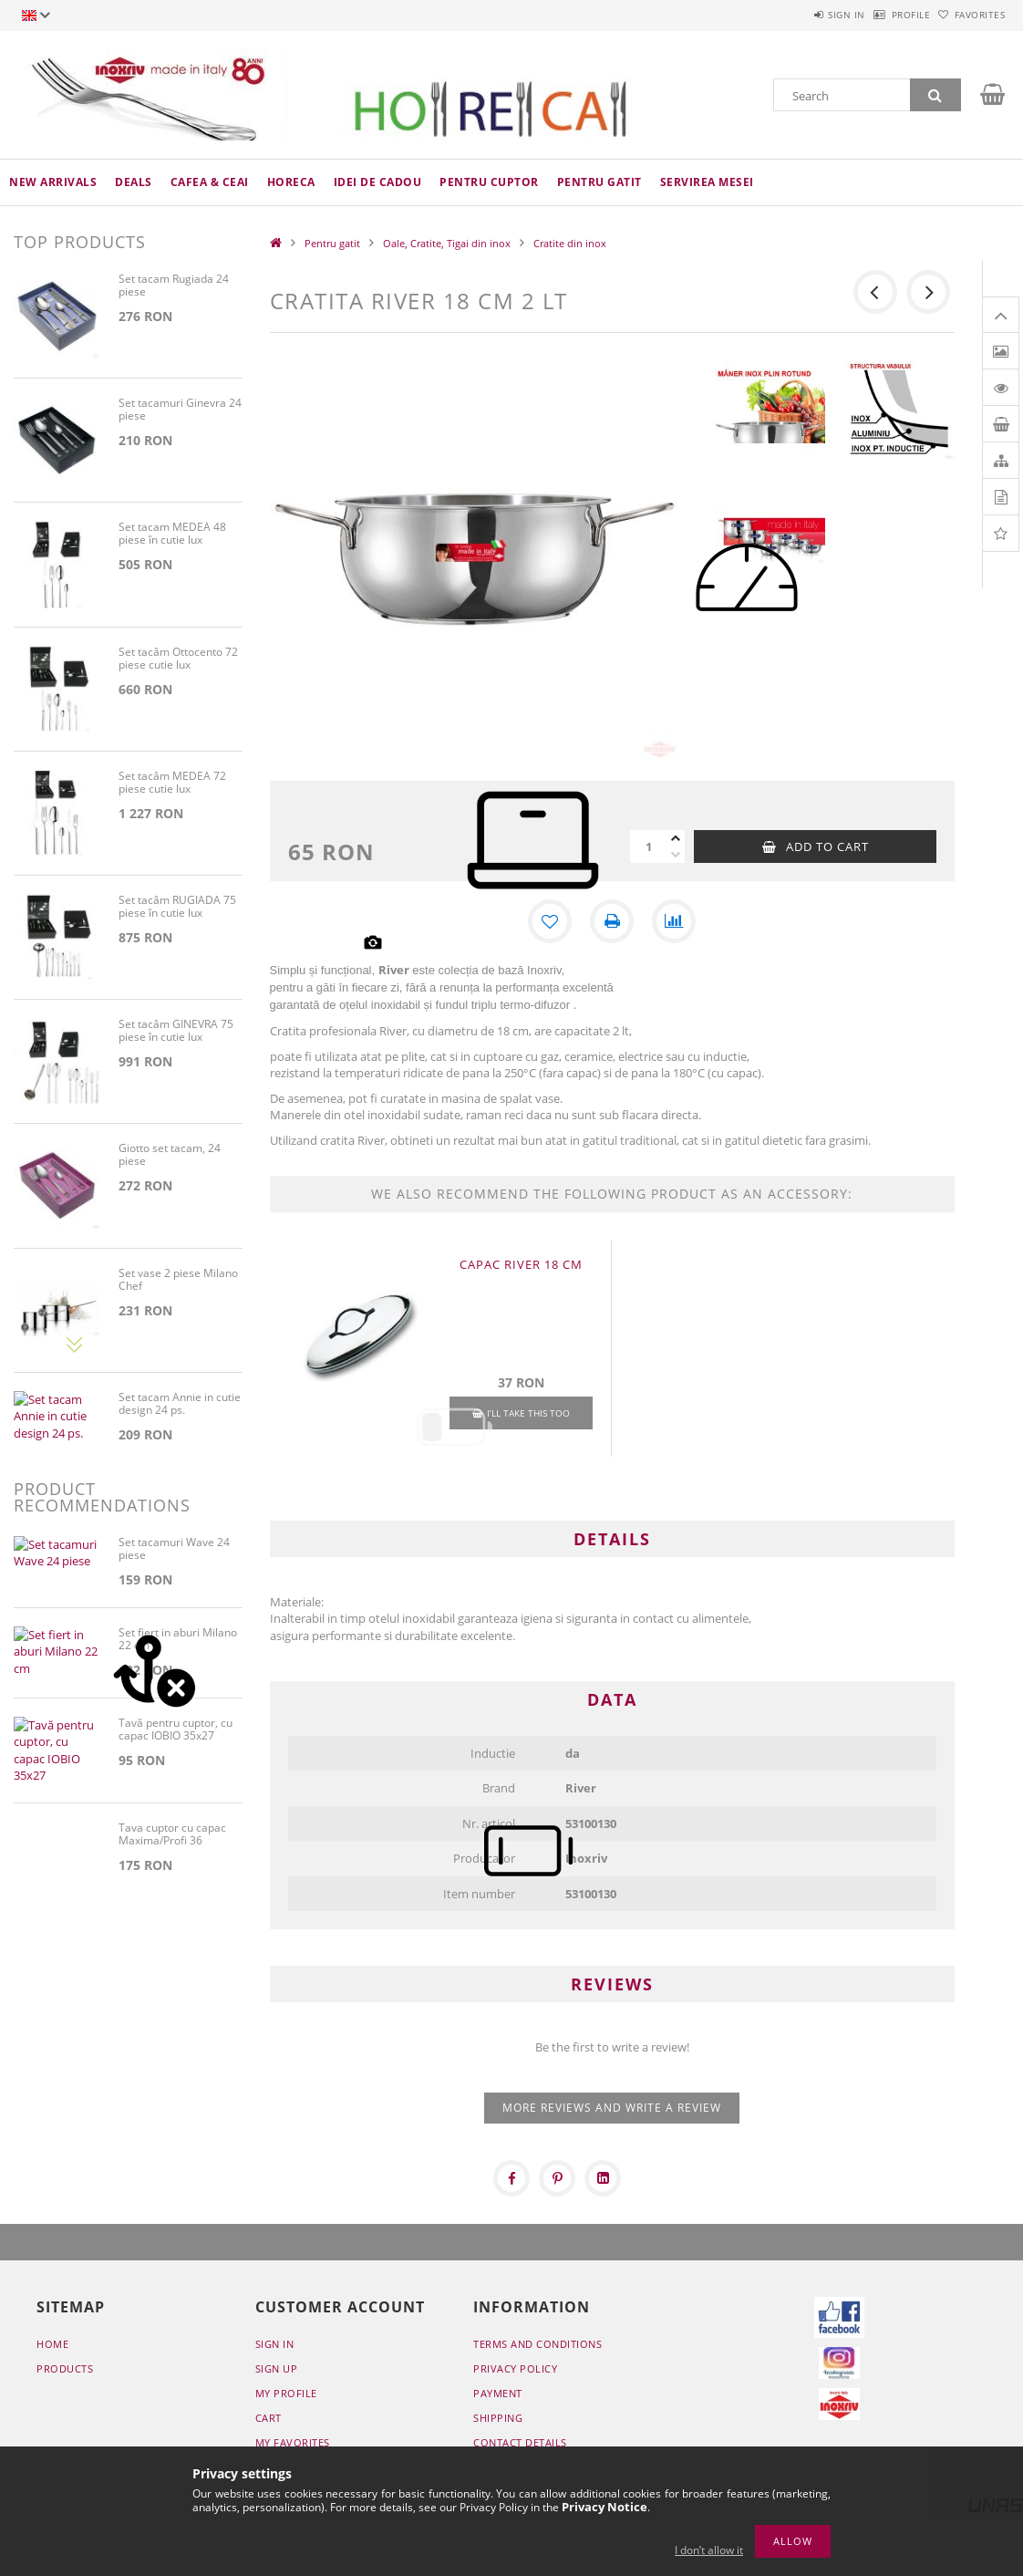 This screenshot has height=2576, width=1023. What do you see at coordinates (454, 1427) in the screenshot?
I see `indicates battery level at 30%` at bounding box center [454, 1427].